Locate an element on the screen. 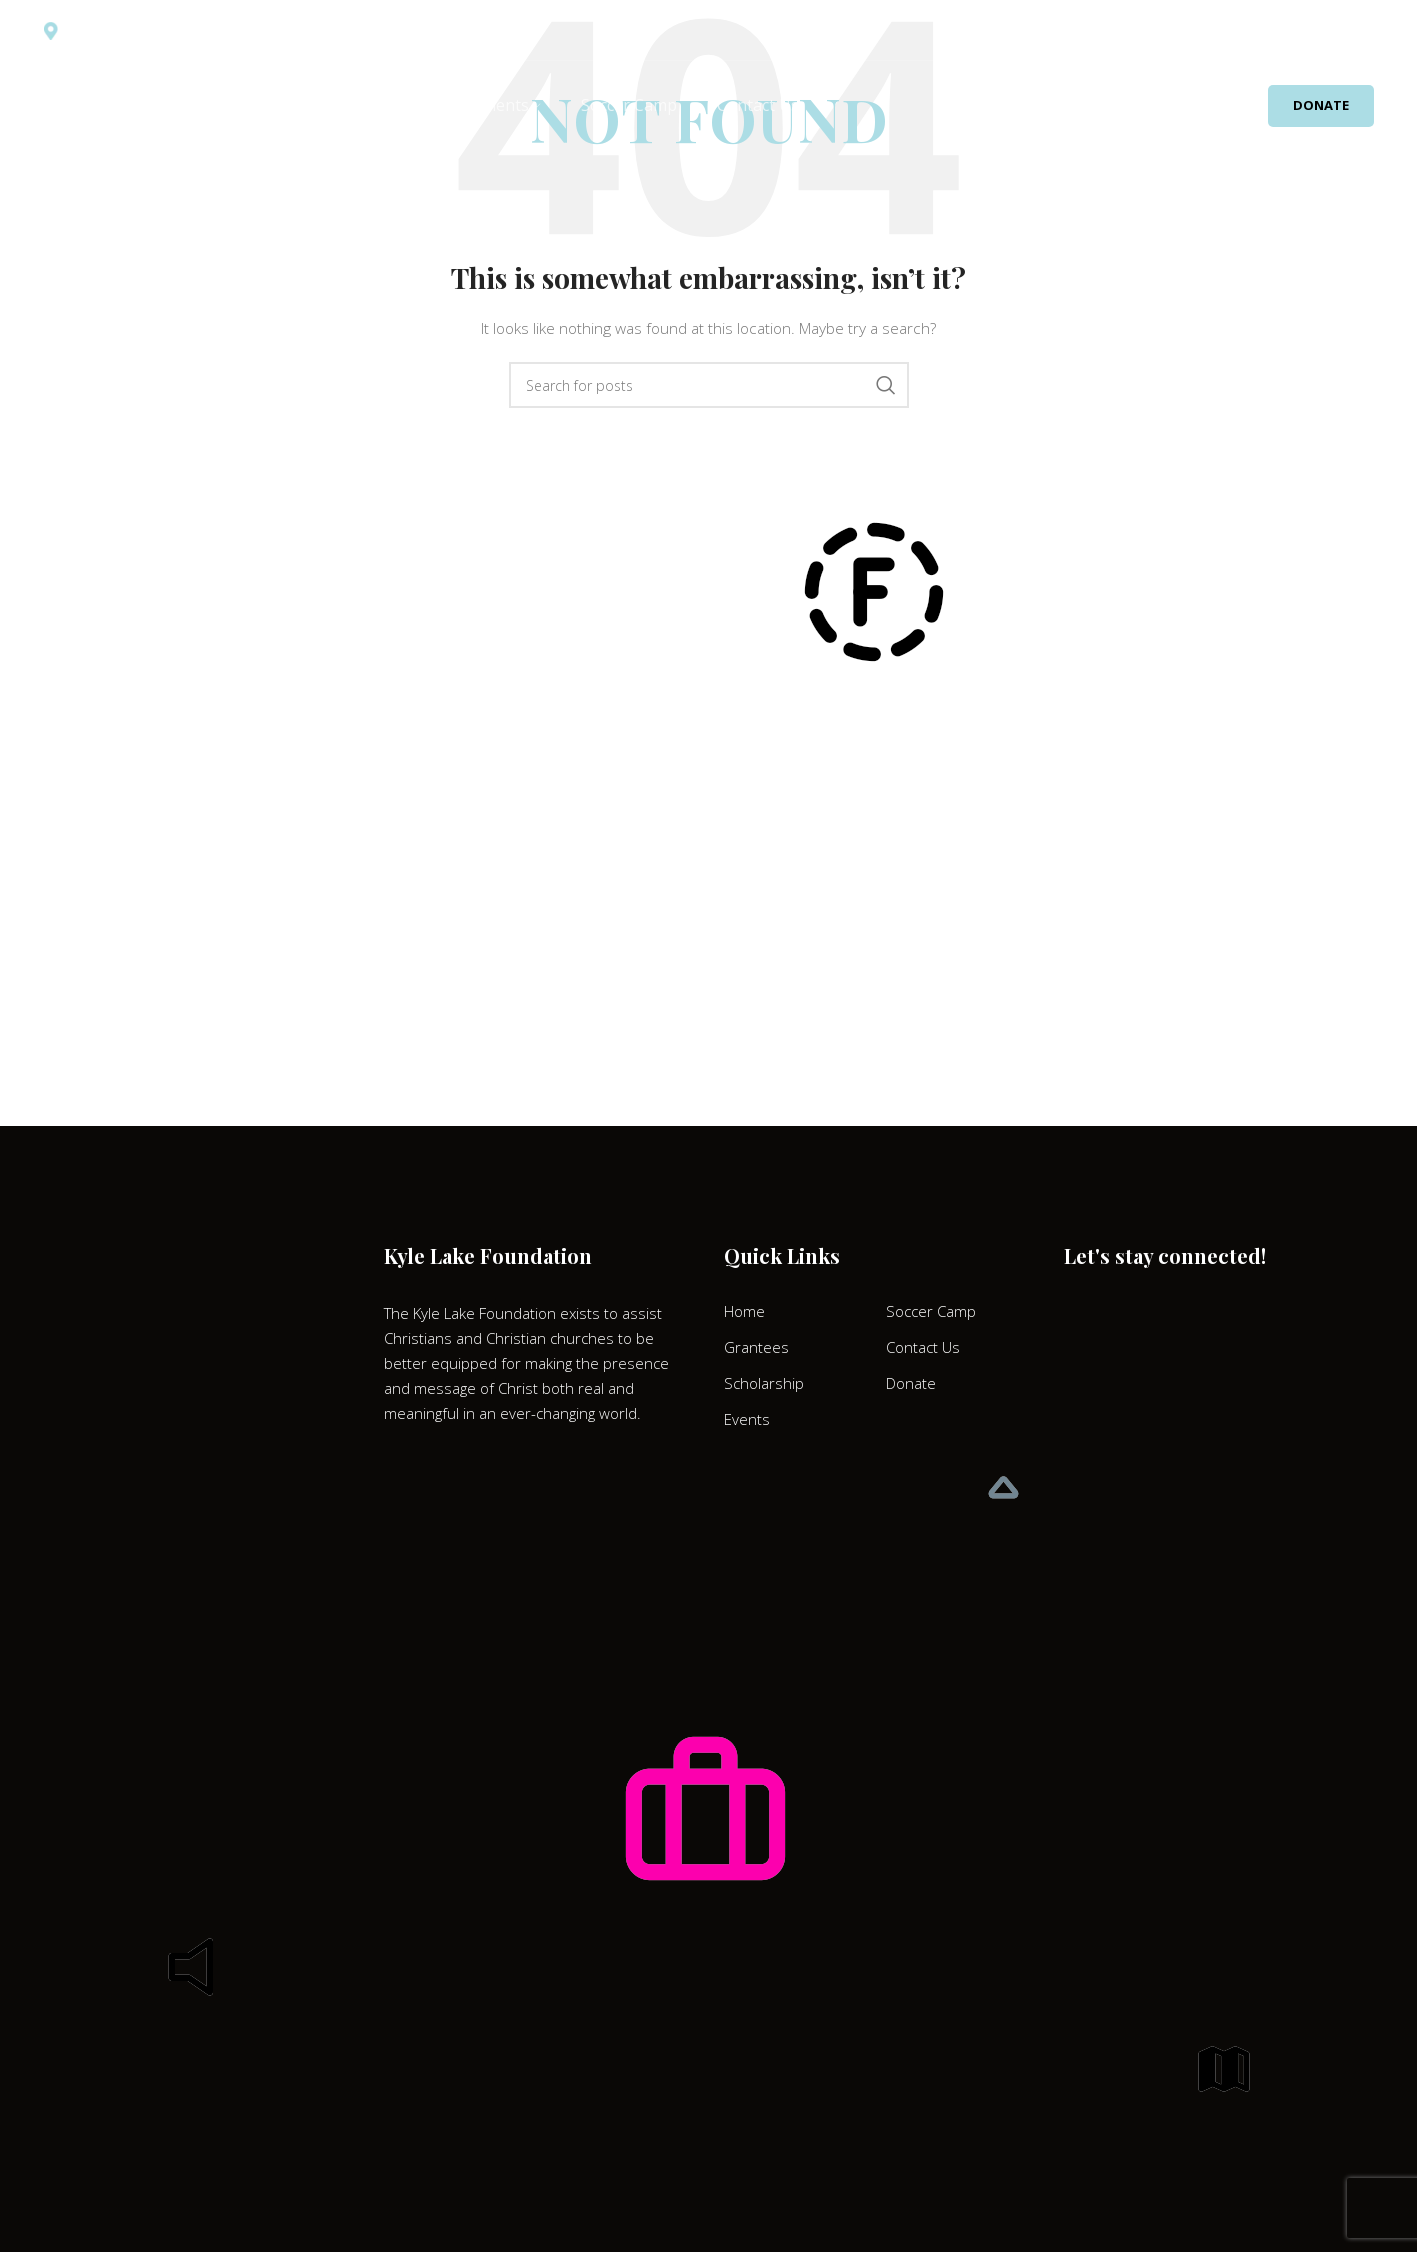  scroll to top of page is located at coordinates (1003, 1488).